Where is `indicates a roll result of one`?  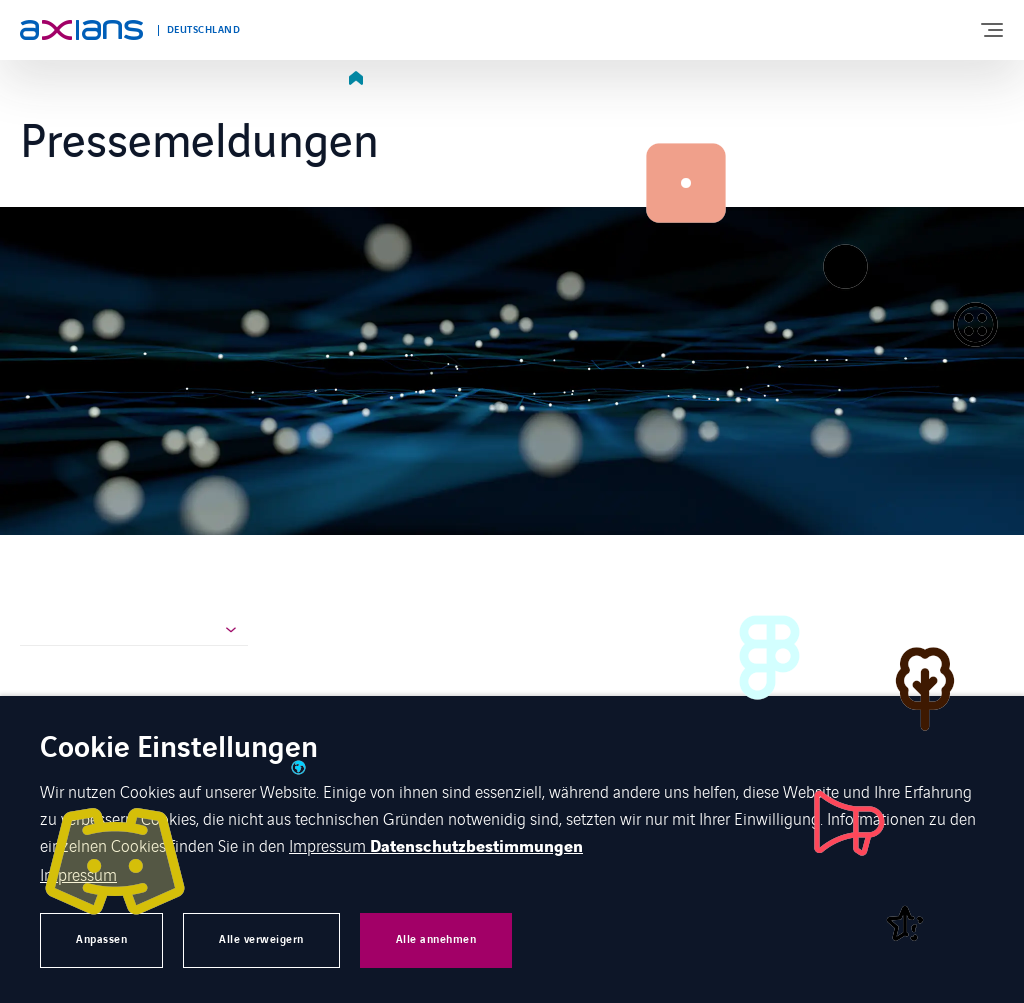 indicates a roll result of one is located at coordinates (686, 183).